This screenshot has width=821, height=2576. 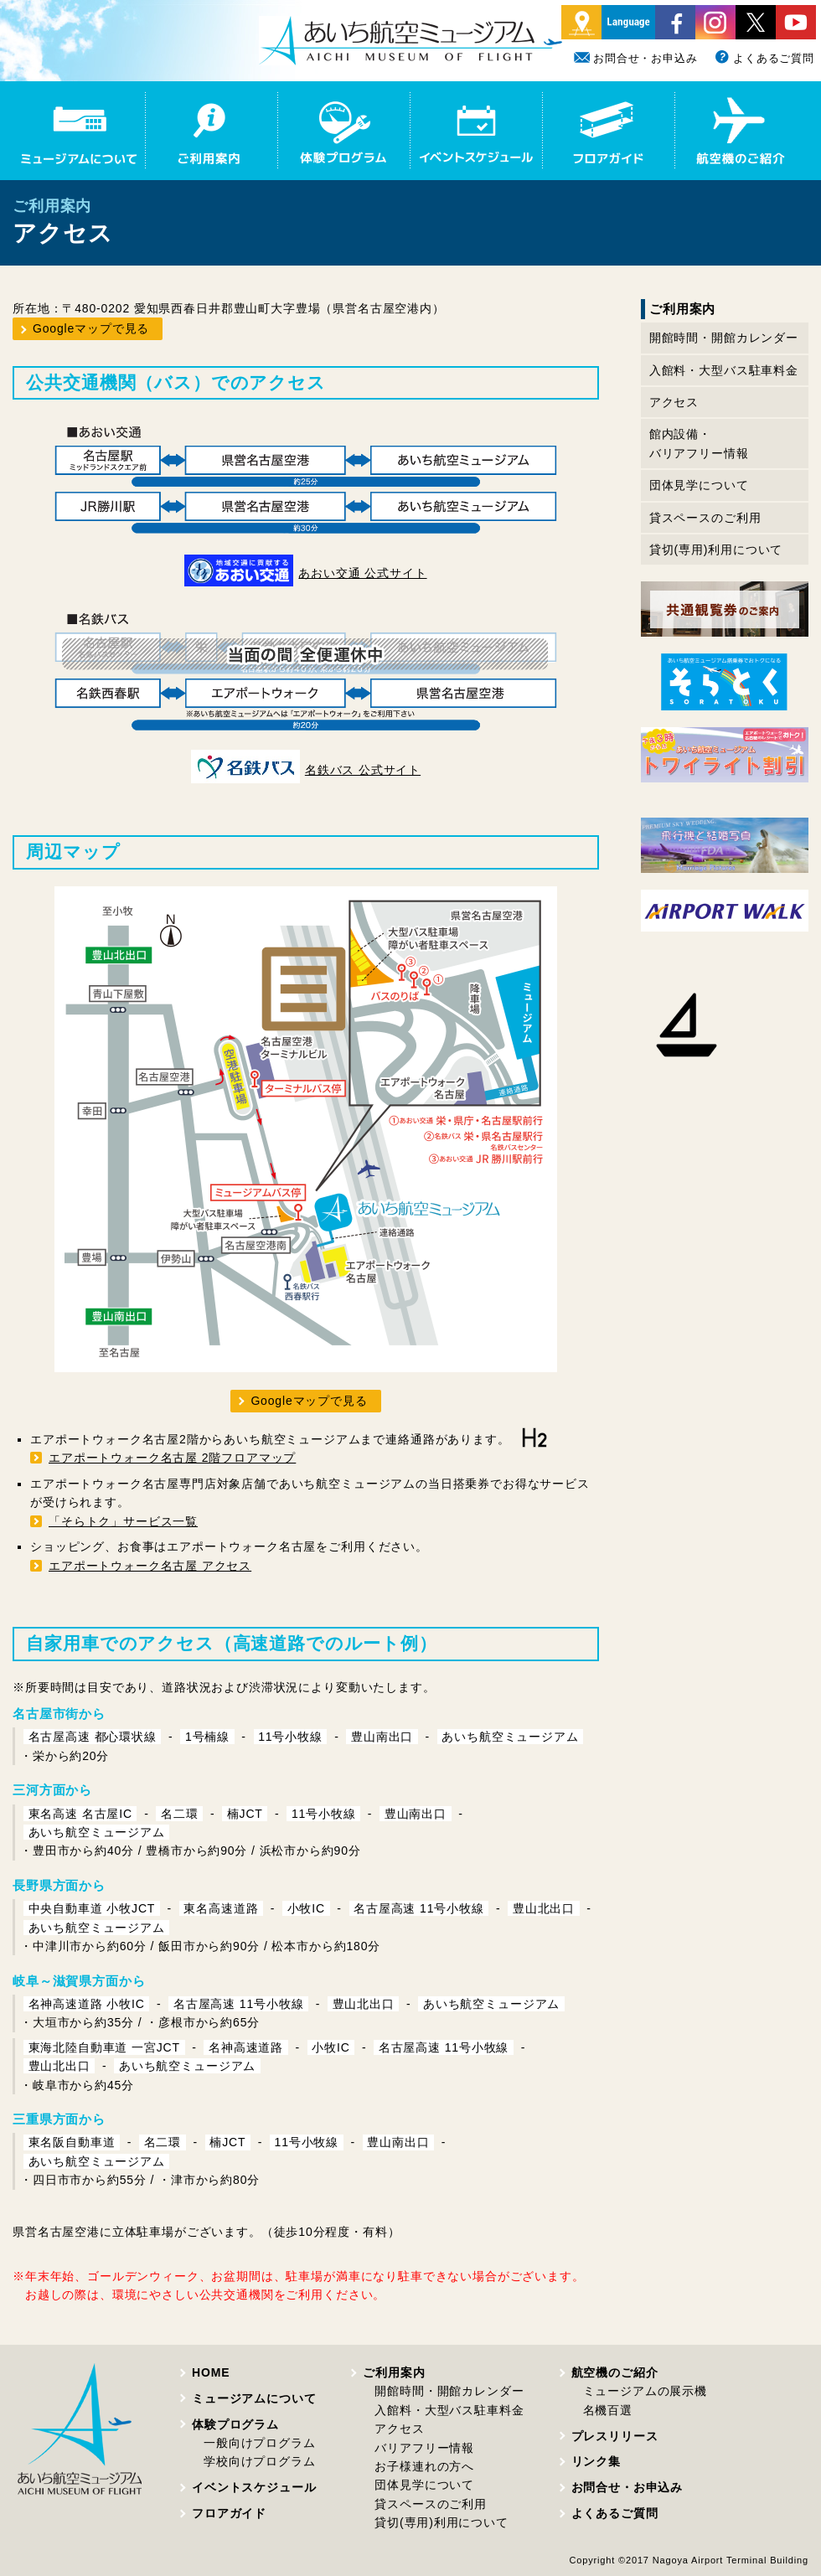 What do you see at coordinates (686, 1025) in the screenshot?
I see `navigate to sailing or boating features` at bounding box center [686, 1025].